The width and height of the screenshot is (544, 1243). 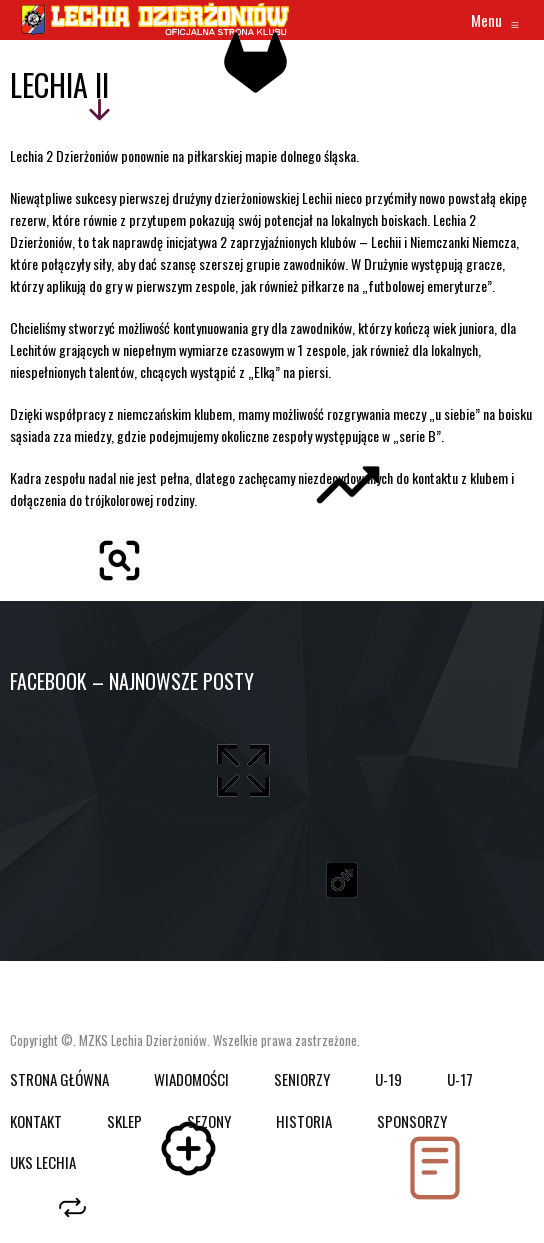 I want to click on scroll down or view more content, so click(x=99, y=109).